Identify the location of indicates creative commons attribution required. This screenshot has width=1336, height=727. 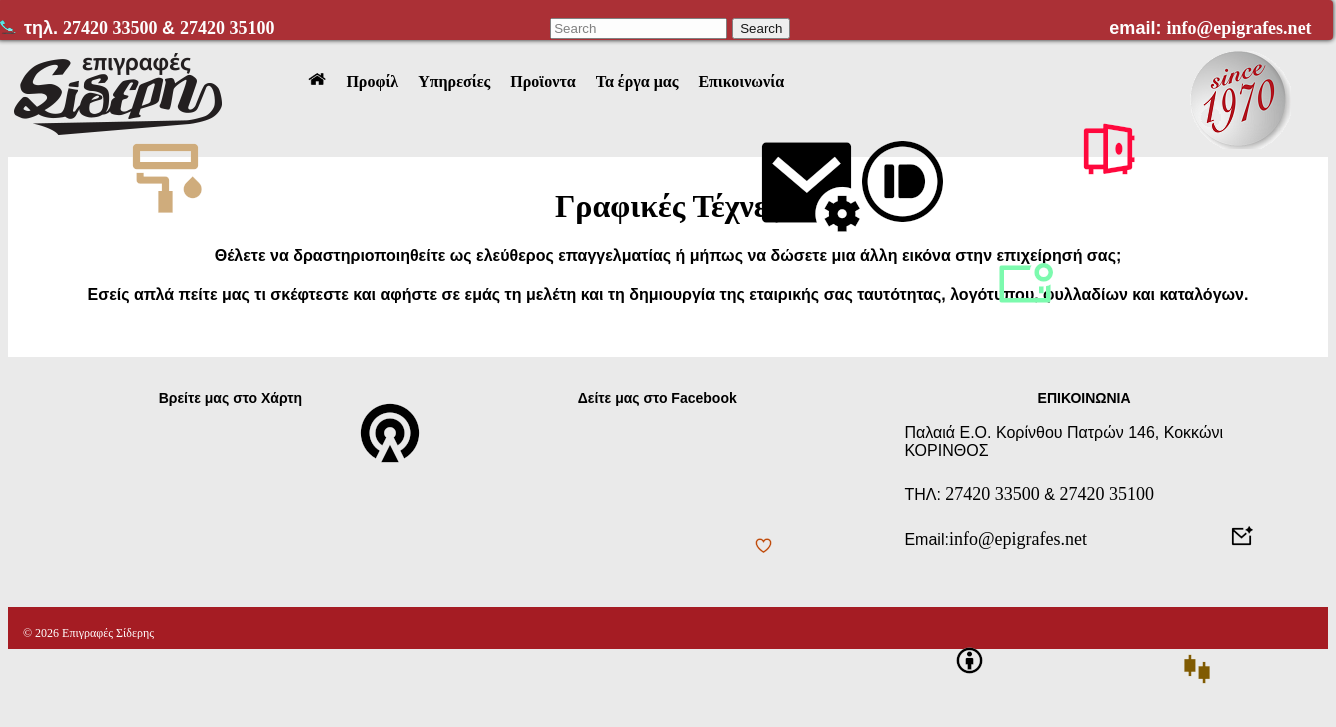
(969, 660).